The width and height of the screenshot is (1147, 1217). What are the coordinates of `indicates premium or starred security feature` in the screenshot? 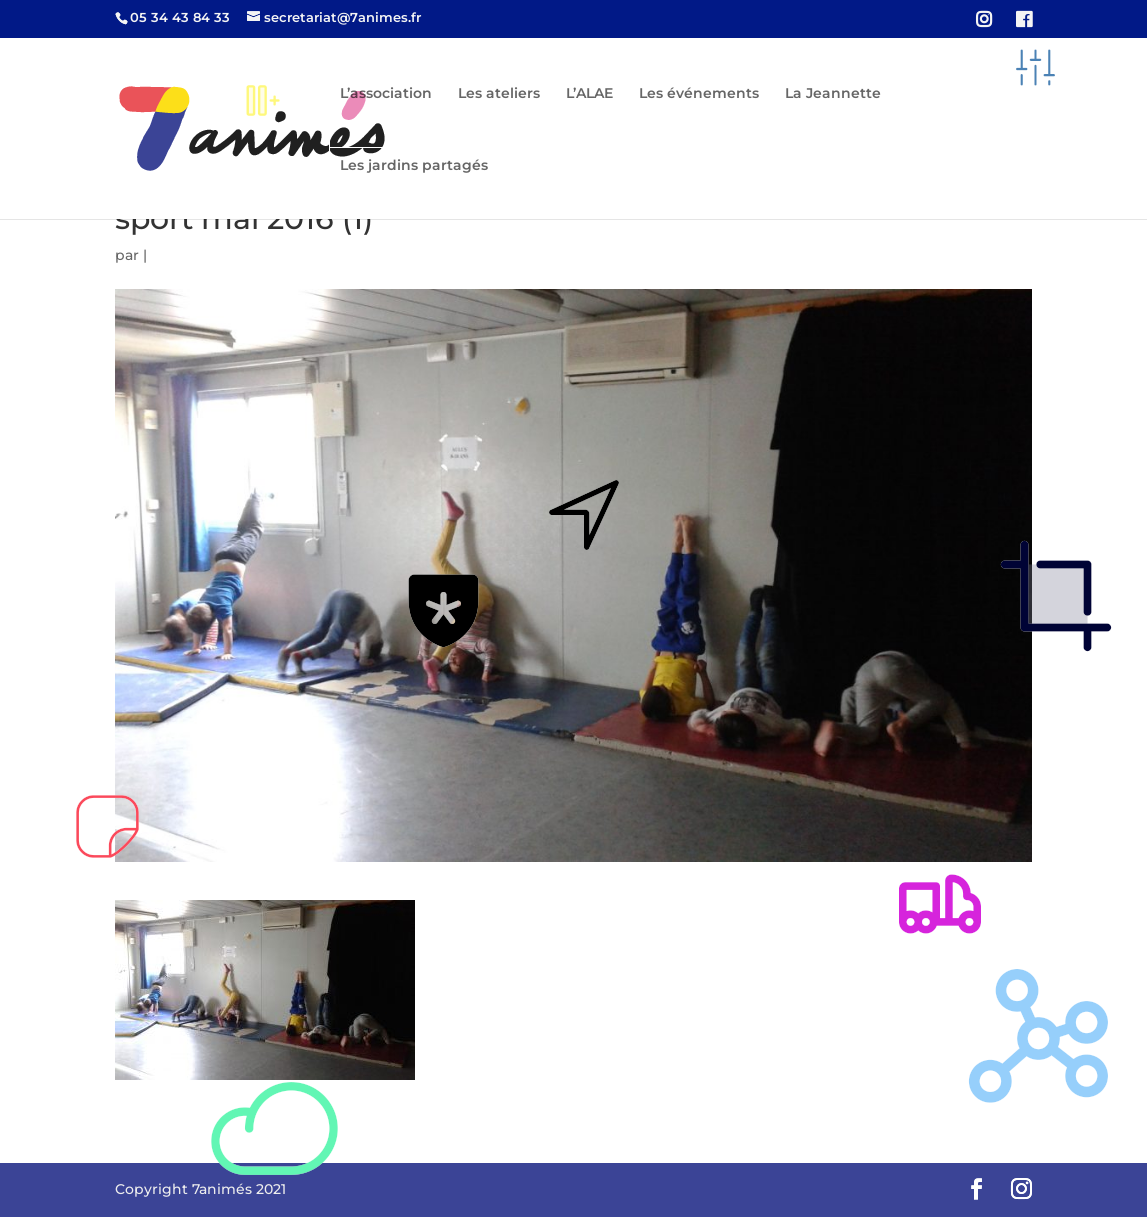 It's located at (443, 606).